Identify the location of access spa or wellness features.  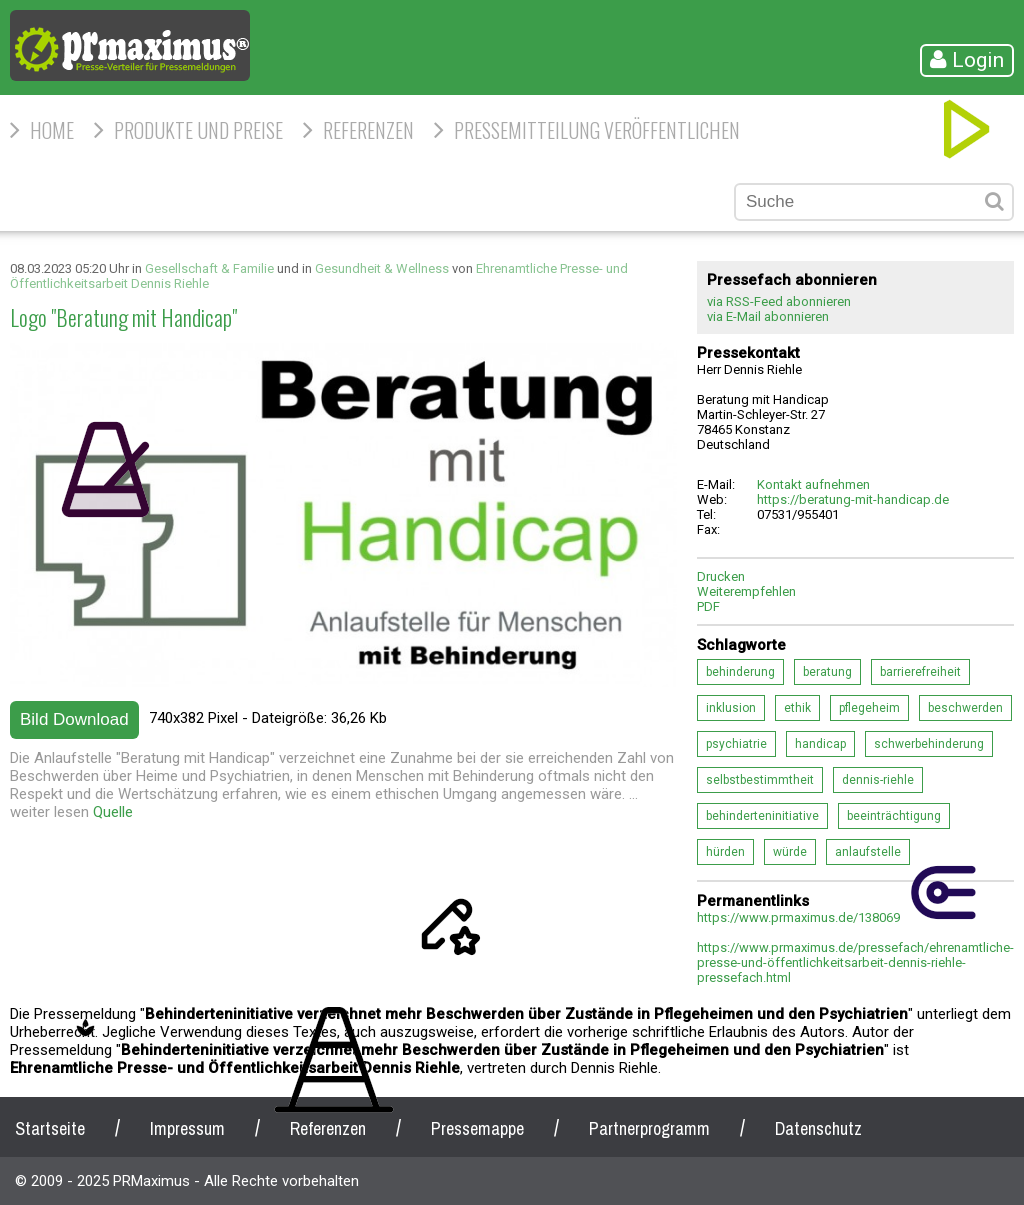
(85, 1027).